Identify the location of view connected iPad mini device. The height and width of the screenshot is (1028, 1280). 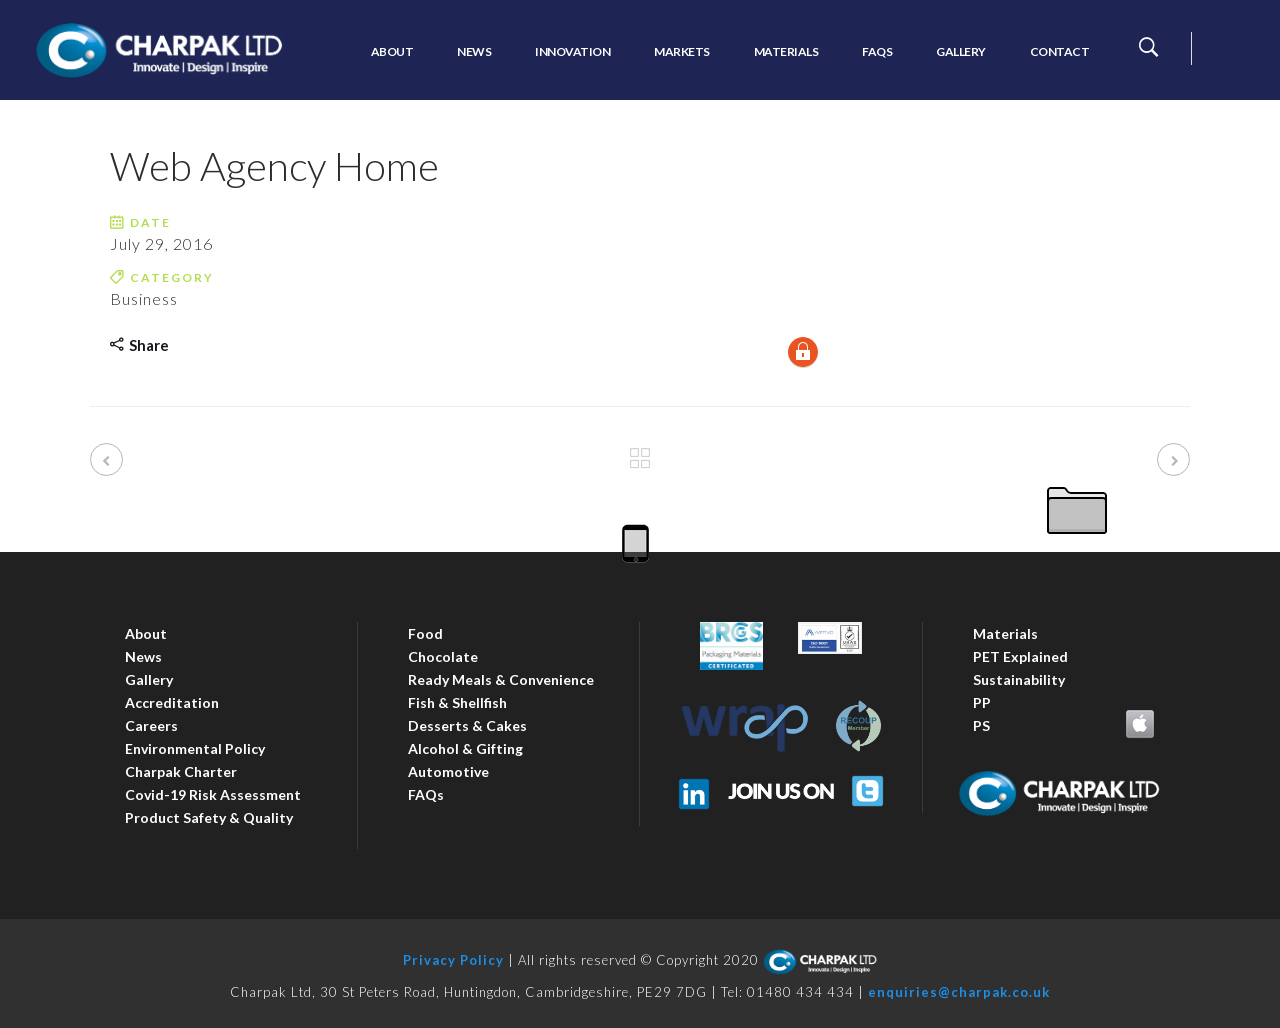
(635, 543).